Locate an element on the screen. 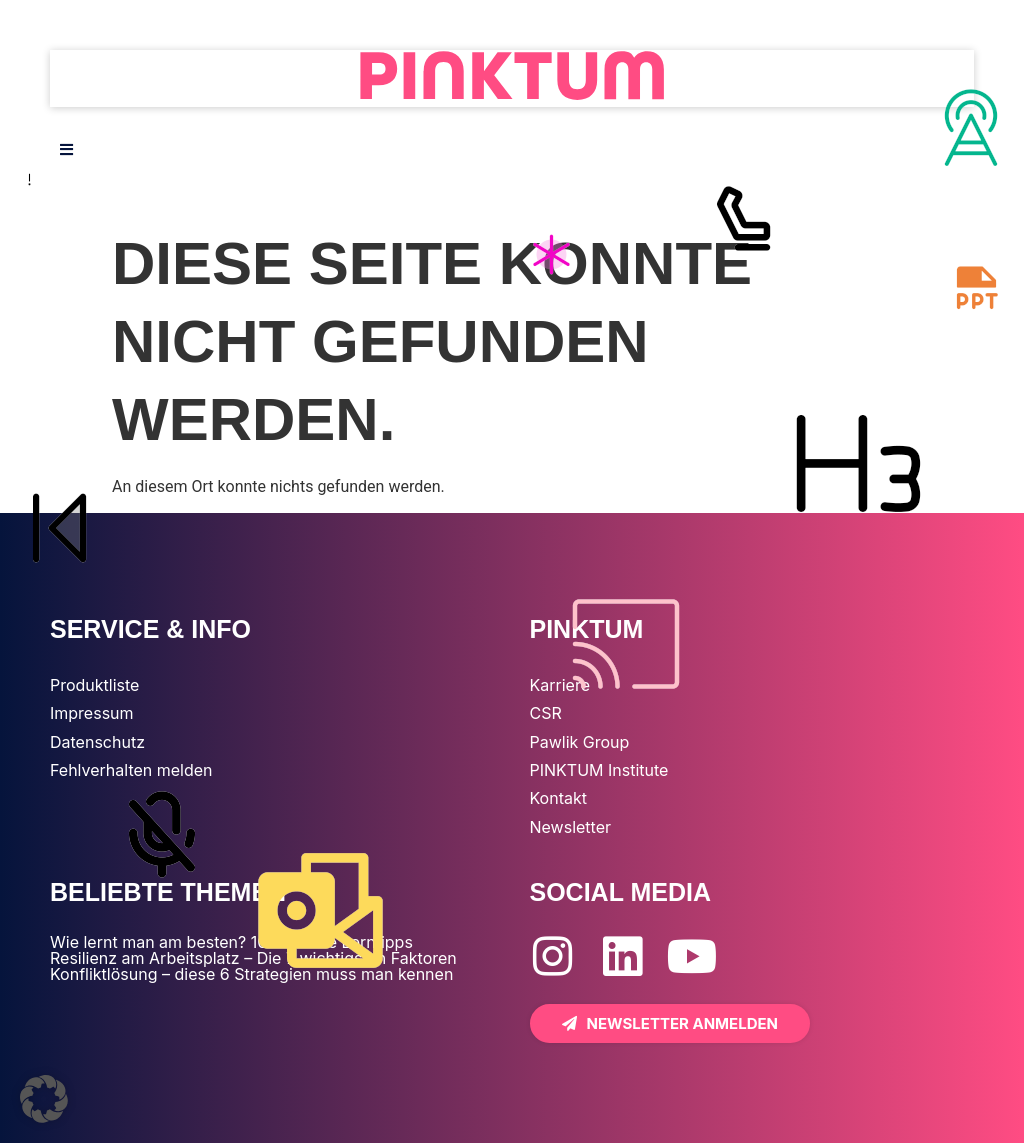 The width and height of the screenshot is (1024, 1143). format text as heading level 3 is located at coordinates (858, 463).